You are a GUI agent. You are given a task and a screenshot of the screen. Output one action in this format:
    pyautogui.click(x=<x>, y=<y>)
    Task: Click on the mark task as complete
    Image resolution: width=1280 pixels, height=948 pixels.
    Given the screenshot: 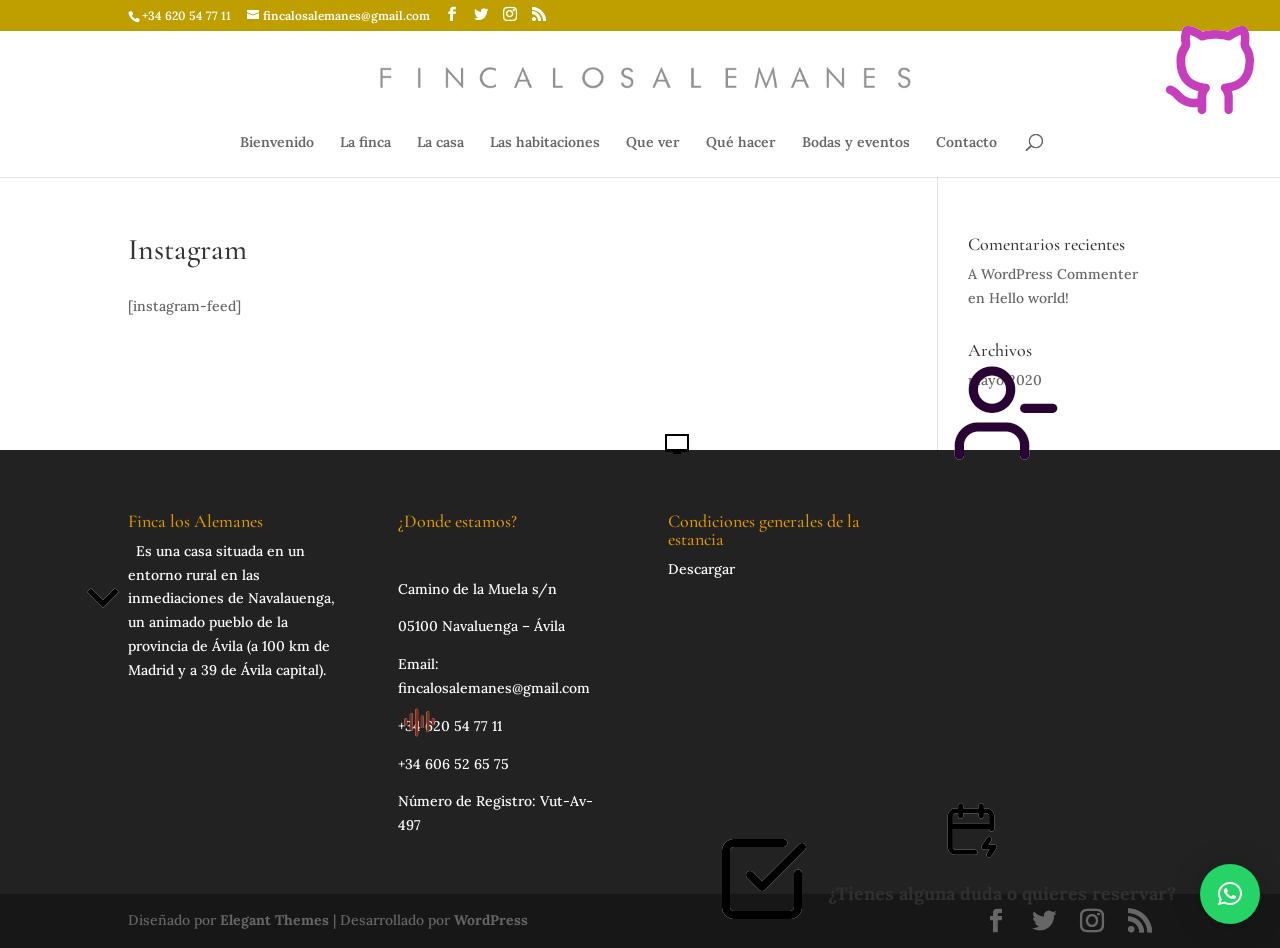 What is the action you would take?
    pyautogui.click(x=762, y=879)
    